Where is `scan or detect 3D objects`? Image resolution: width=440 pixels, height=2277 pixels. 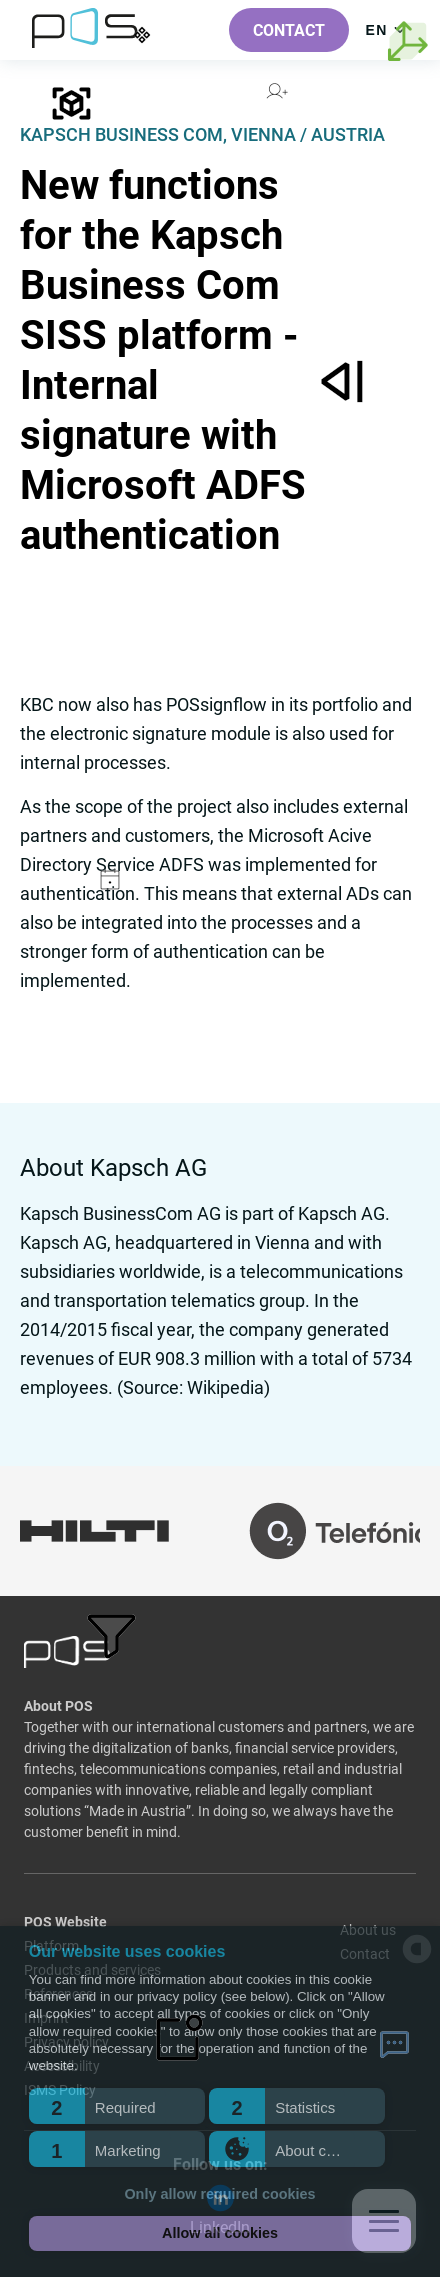
scan or detect 3D objects is located at coordinates (71, 103).